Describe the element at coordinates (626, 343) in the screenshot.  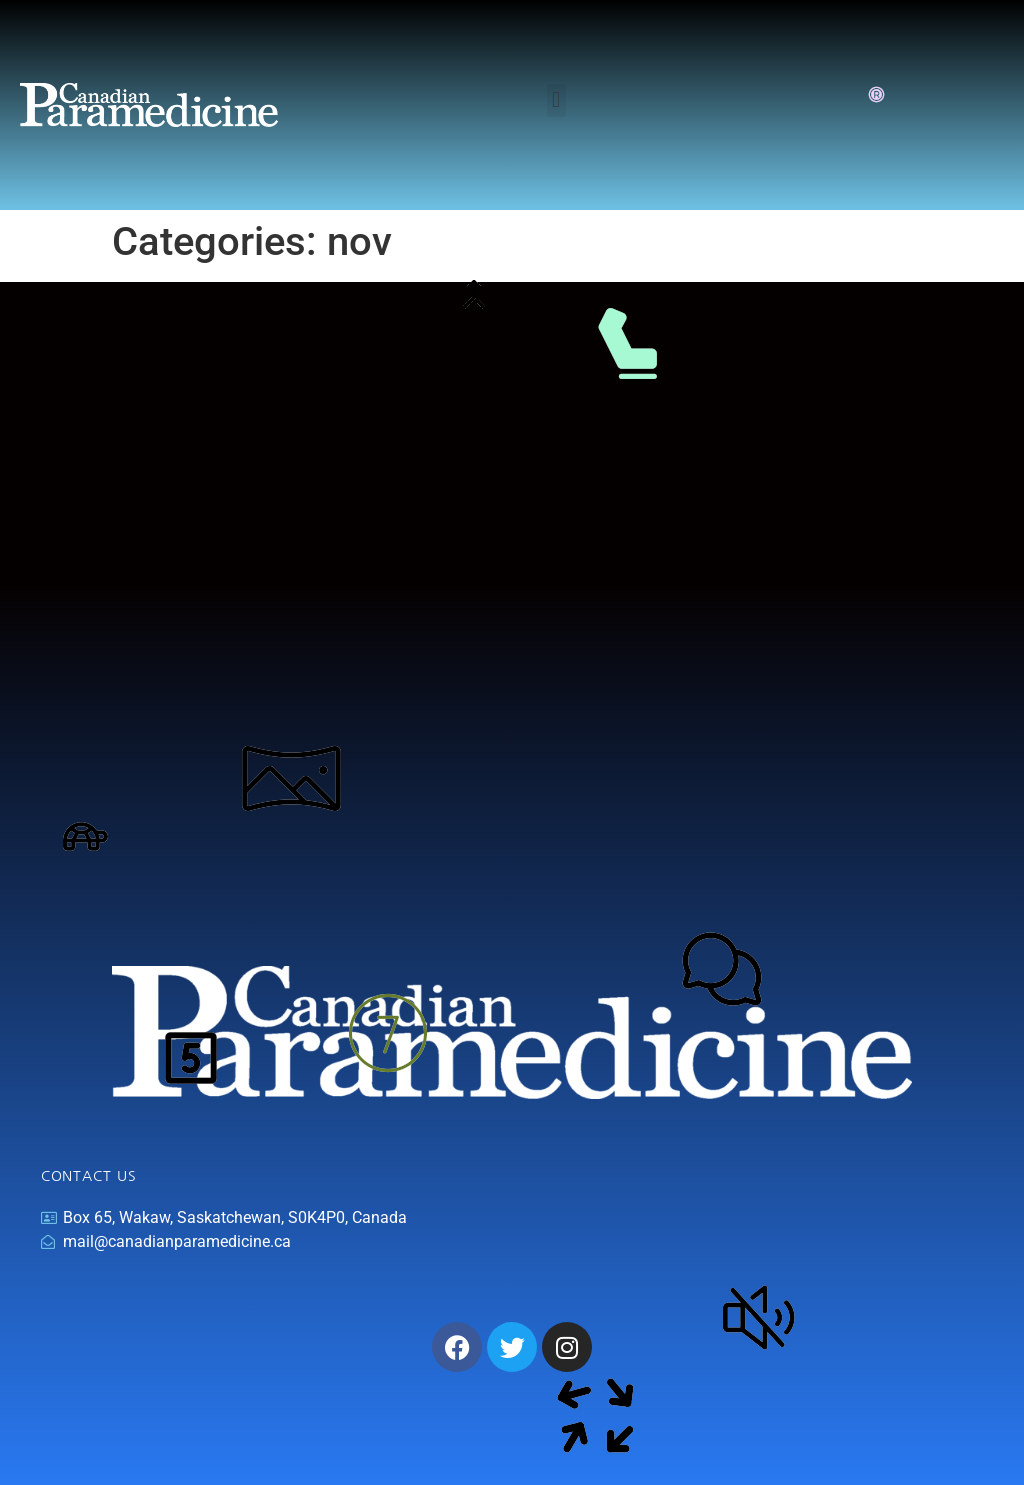
I see `select or reserve a seat` at that location.